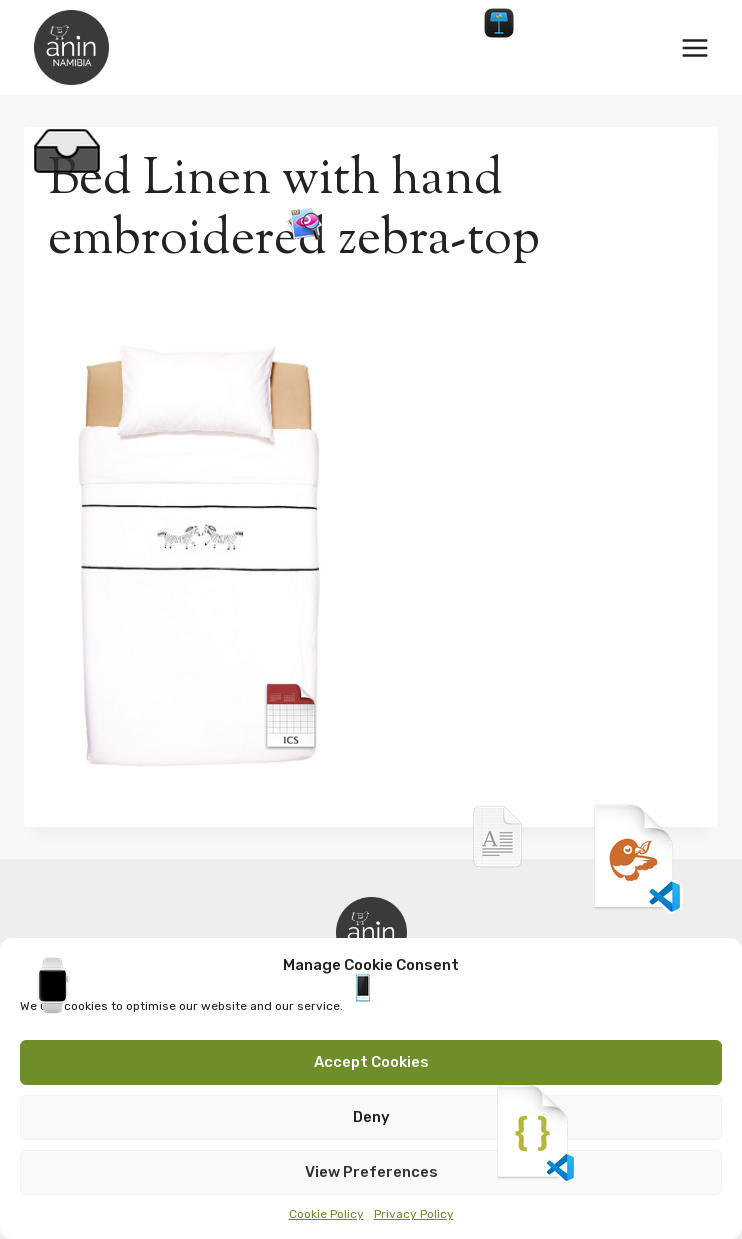 Image resolution: width=742 pixels, height=1239 pixels. I want to click on manage your paired Apple Watch, so click(52, 985).